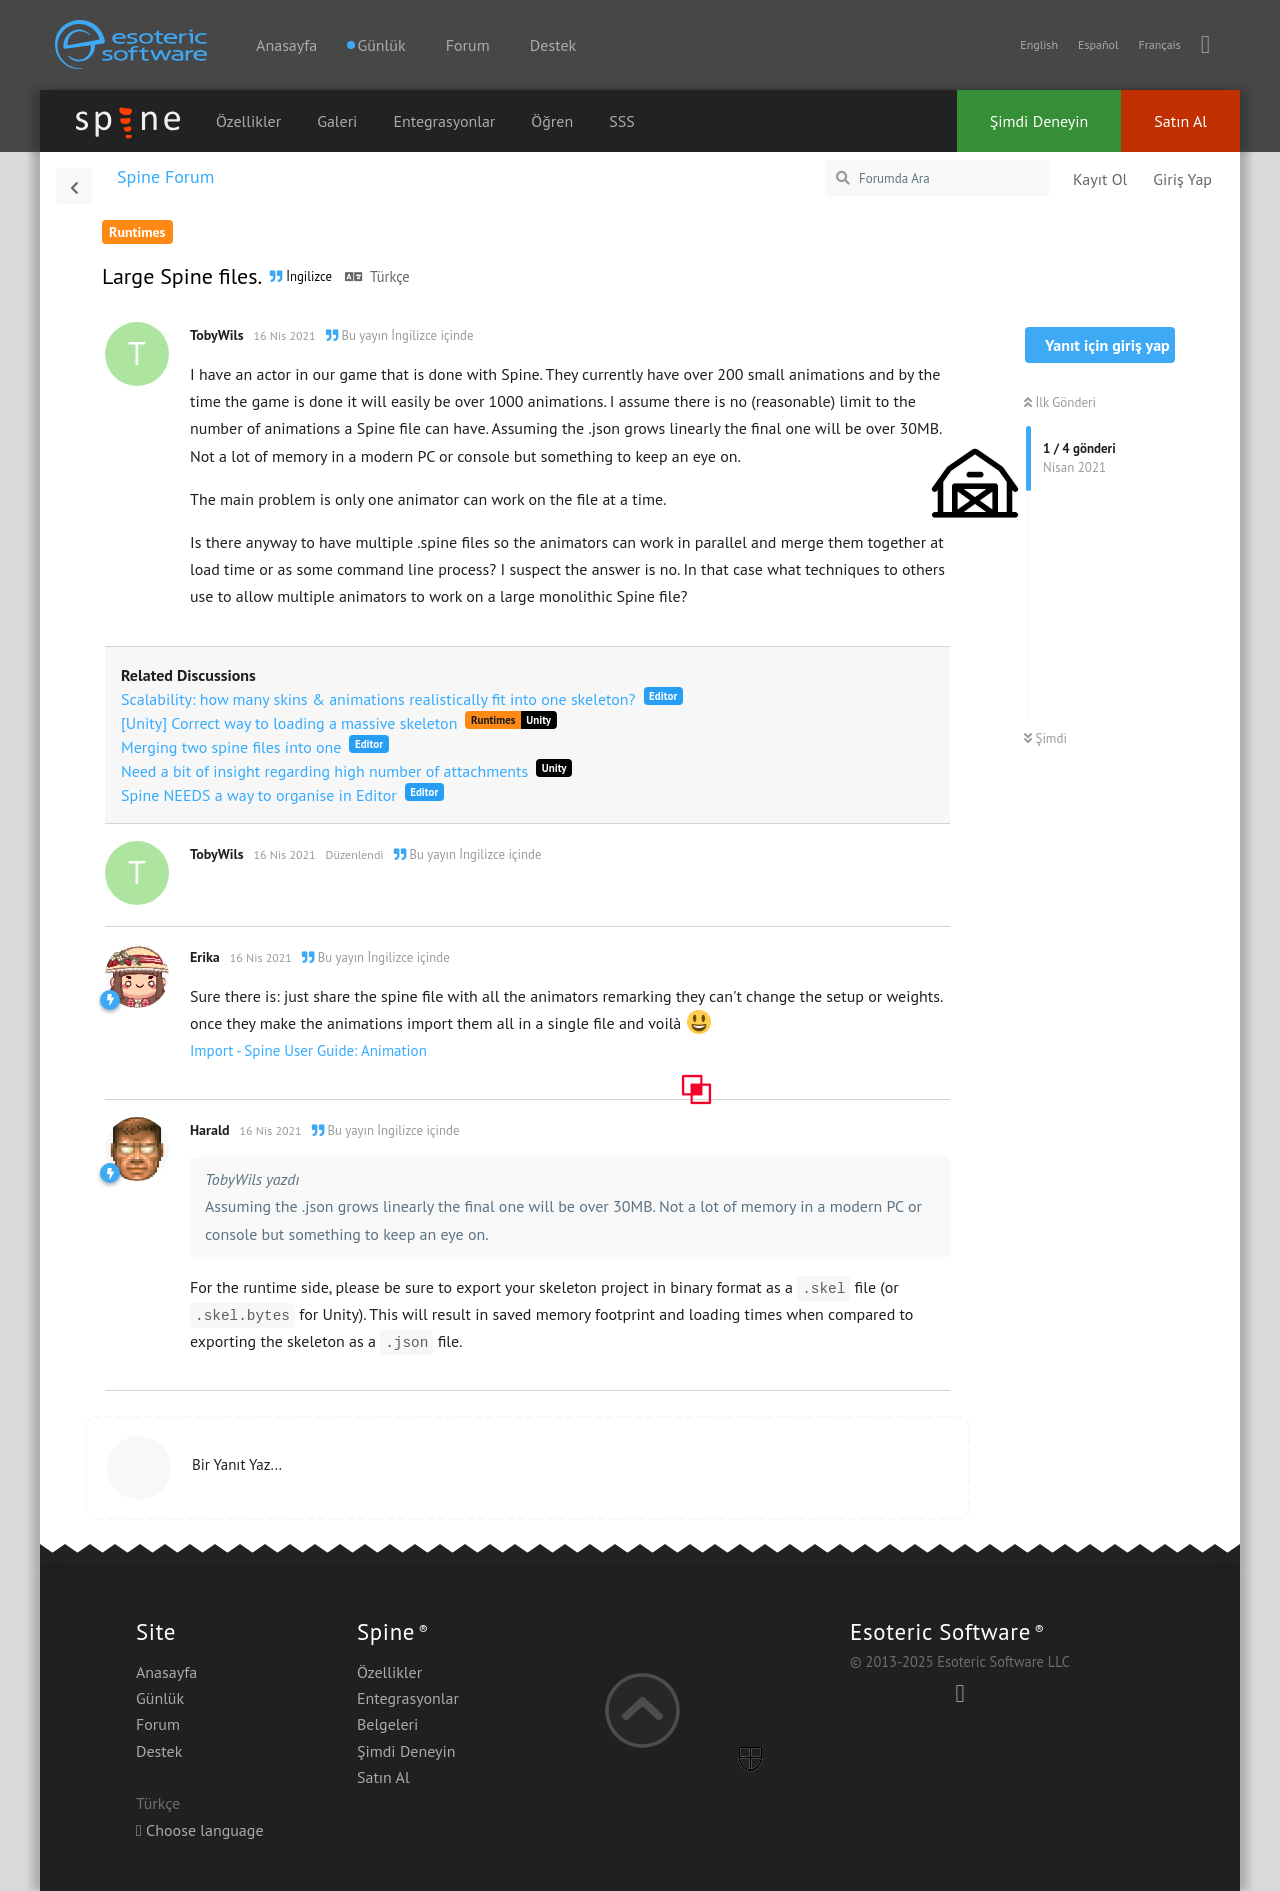 The width and height of the screenshot is (1280, 1891). I want to click on access farm or agricultural settings, so click(975, 489).